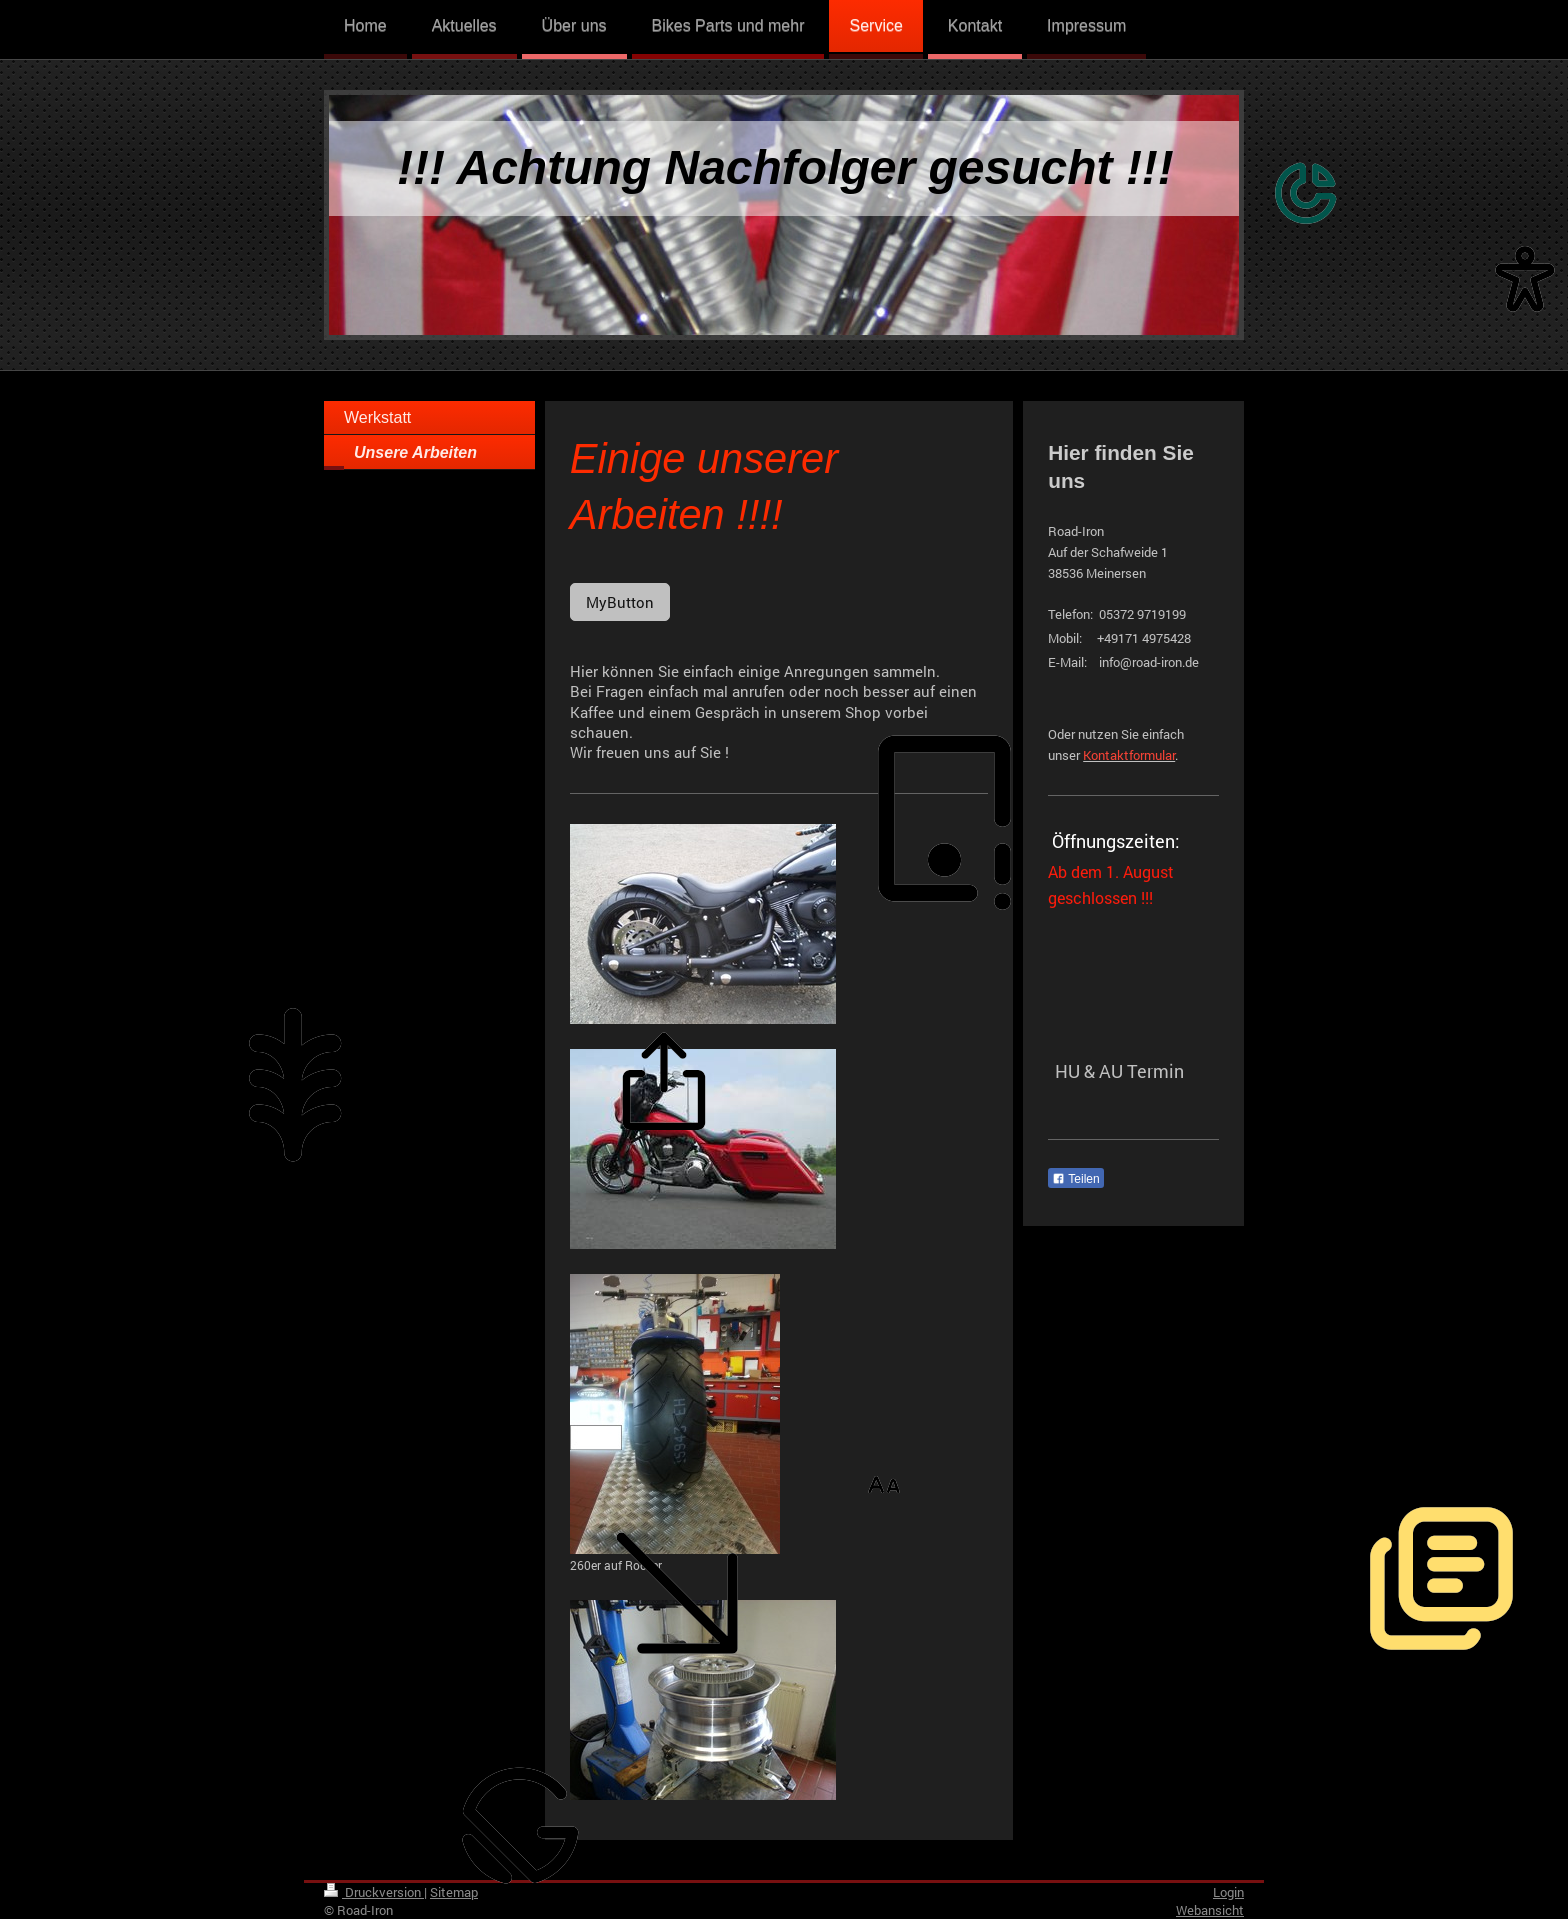 The height and width of the screenshot is (1919, 1568). What do you see at coordinates (884, 1486) in the screenshot?
I see `adjust text size settings` at bounding box center [884, 1486].